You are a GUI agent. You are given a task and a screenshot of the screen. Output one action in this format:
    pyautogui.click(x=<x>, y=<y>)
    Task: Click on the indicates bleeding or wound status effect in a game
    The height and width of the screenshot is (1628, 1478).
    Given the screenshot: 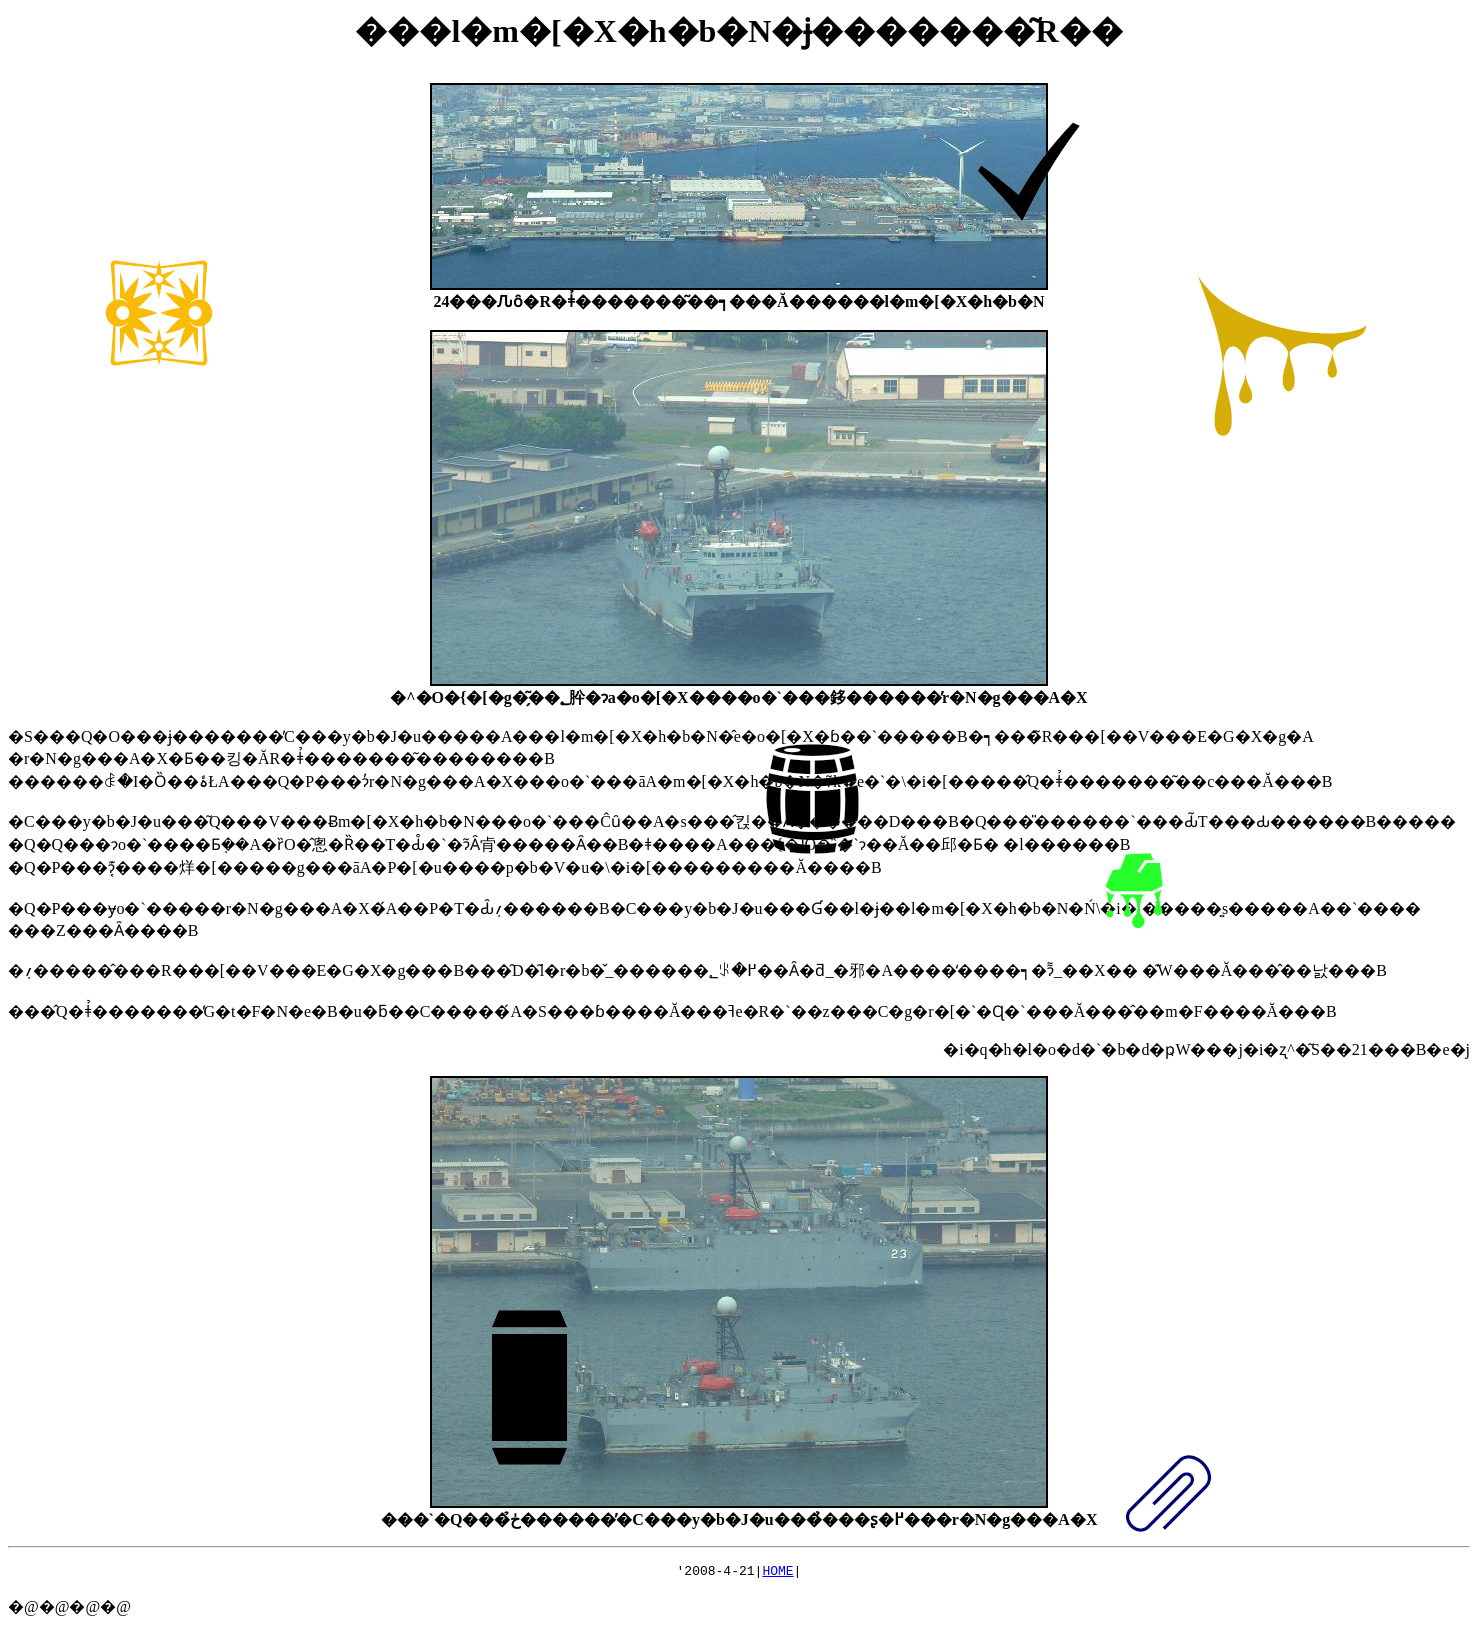 What is the action you would take?
    pyautogui.click(x=1282, y=352)
    